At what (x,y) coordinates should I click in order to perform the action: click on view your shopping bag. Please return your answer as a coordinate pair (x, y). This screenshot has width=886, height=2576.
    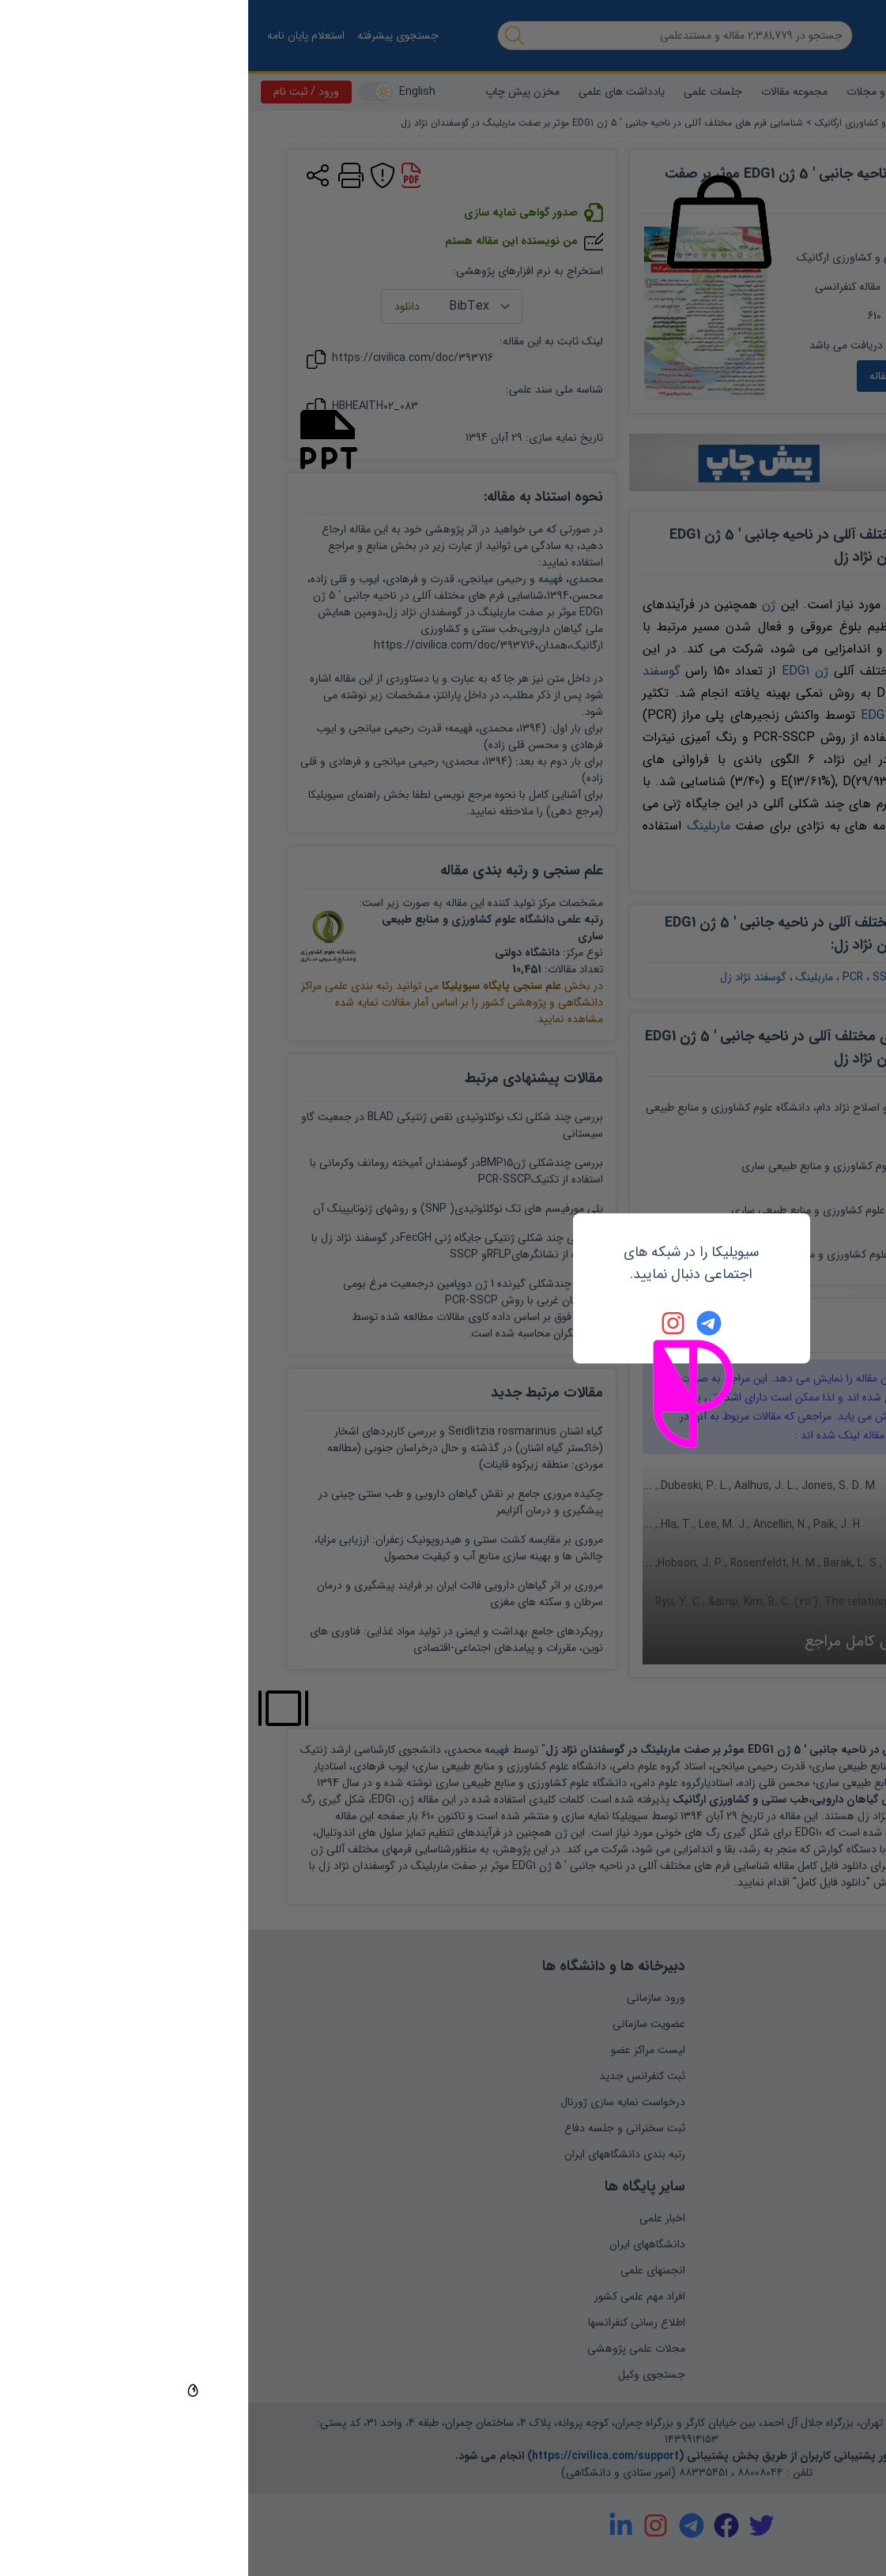
    Looking at the image, I should click on (719, 228).